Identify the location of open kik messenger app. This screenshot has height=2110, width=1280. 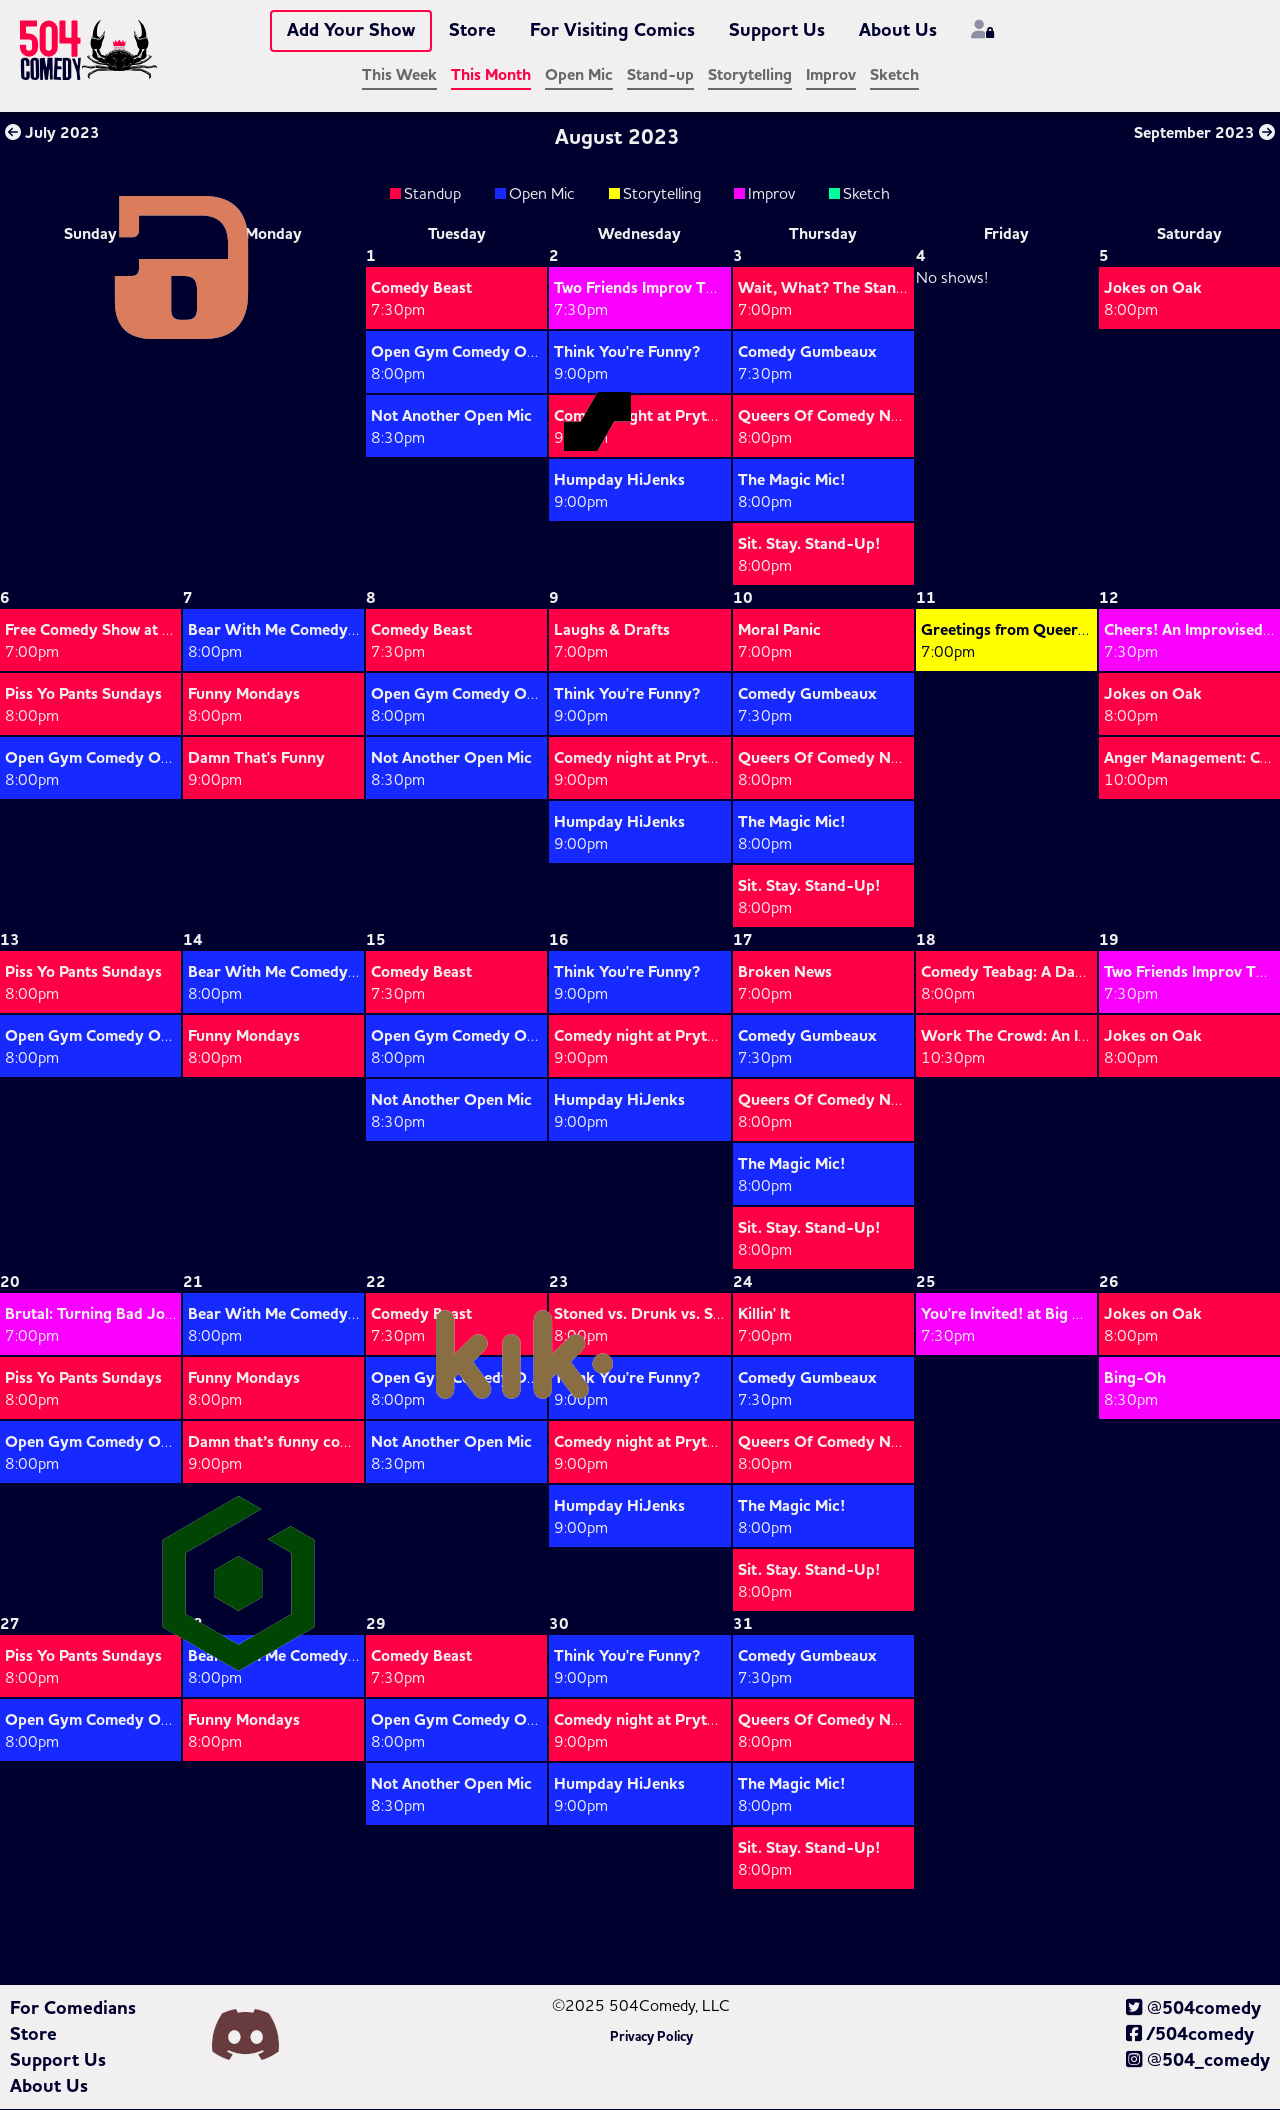
(524, 1354).